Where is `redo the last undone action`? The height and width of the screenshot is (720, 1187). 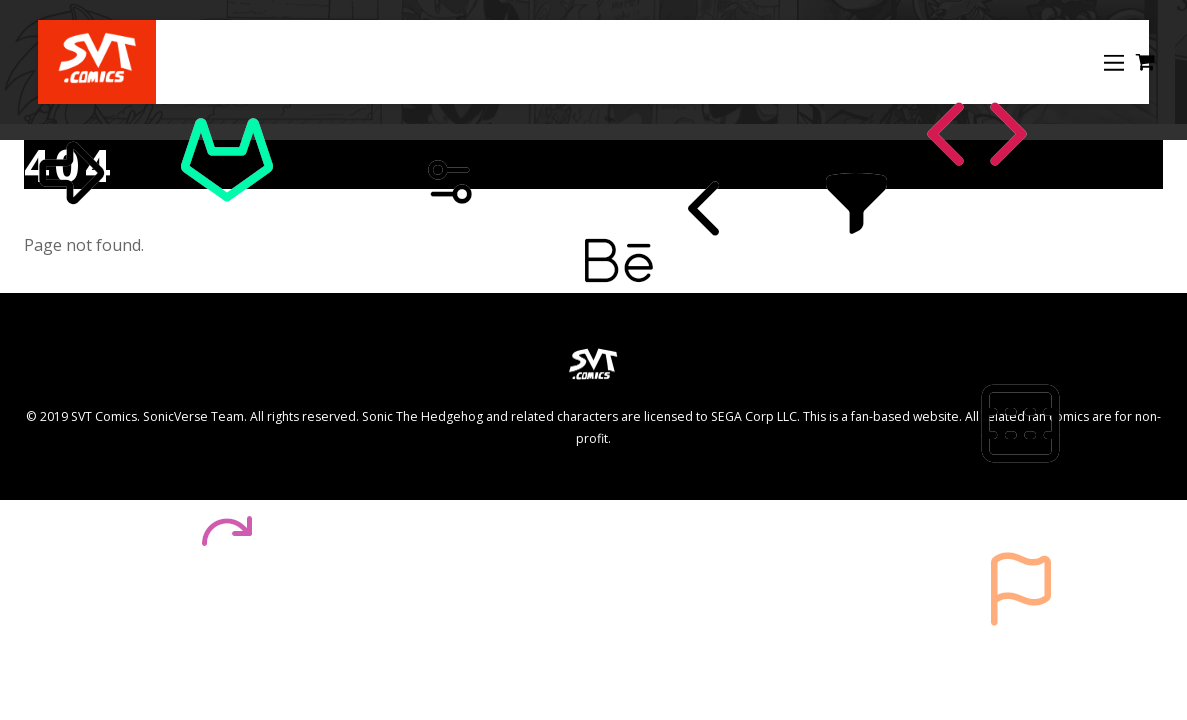 redo the last undone action is located at coordinates (227, 531).